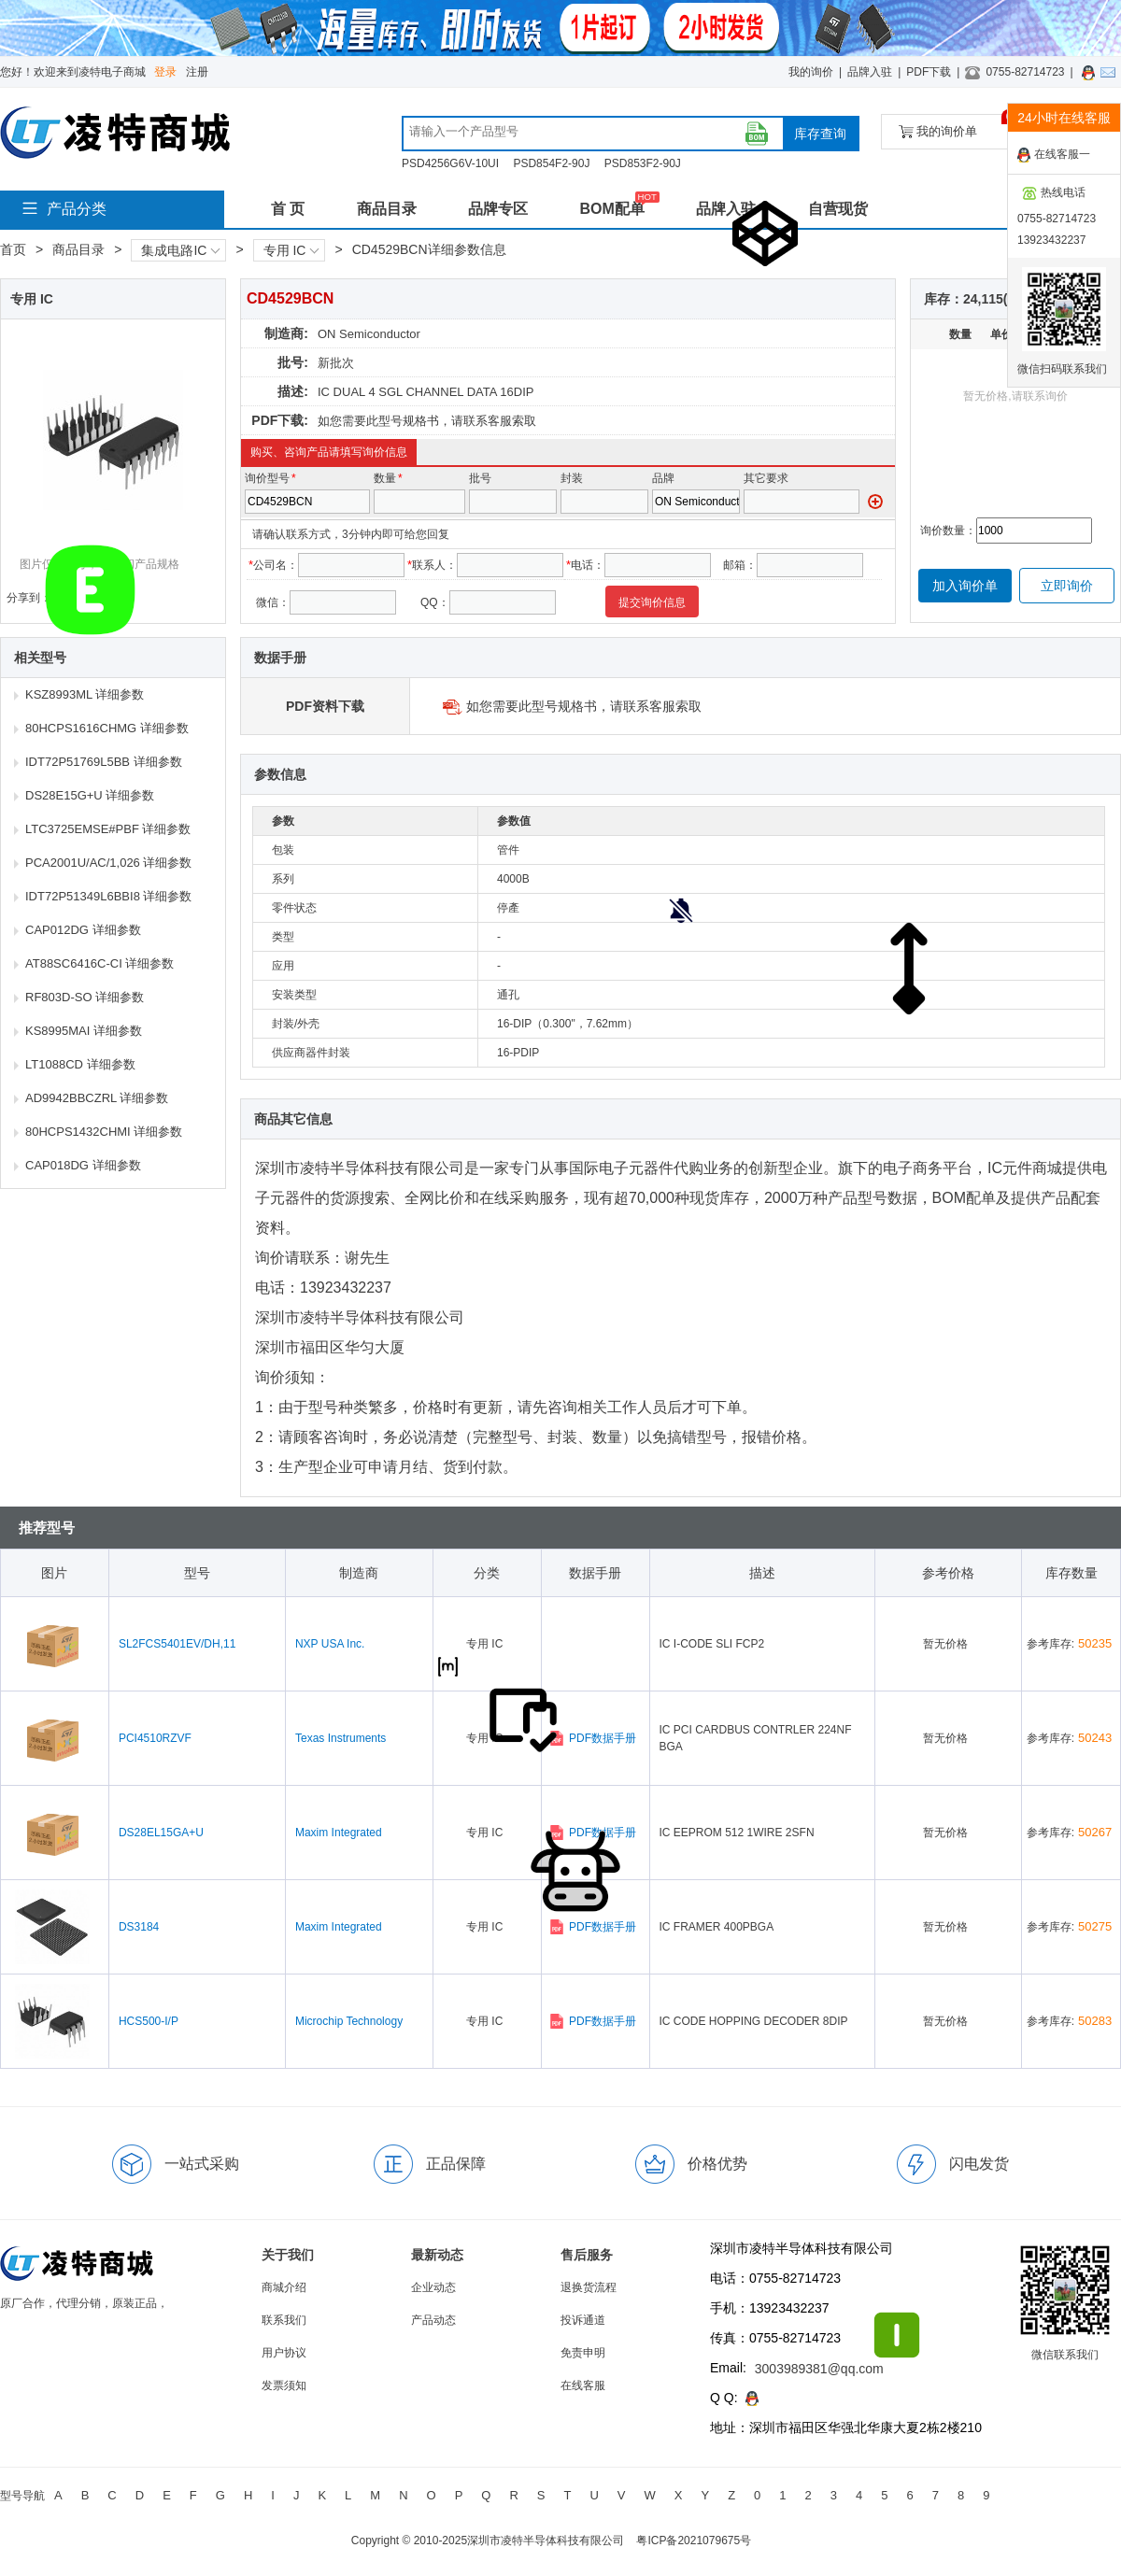 Image resolution: width=1121 pixels, height=2576 pixels. What do you see at coordinates (897, 2335) in the screenshot?
I see `access information or details` at bounding box center [897, 2335].